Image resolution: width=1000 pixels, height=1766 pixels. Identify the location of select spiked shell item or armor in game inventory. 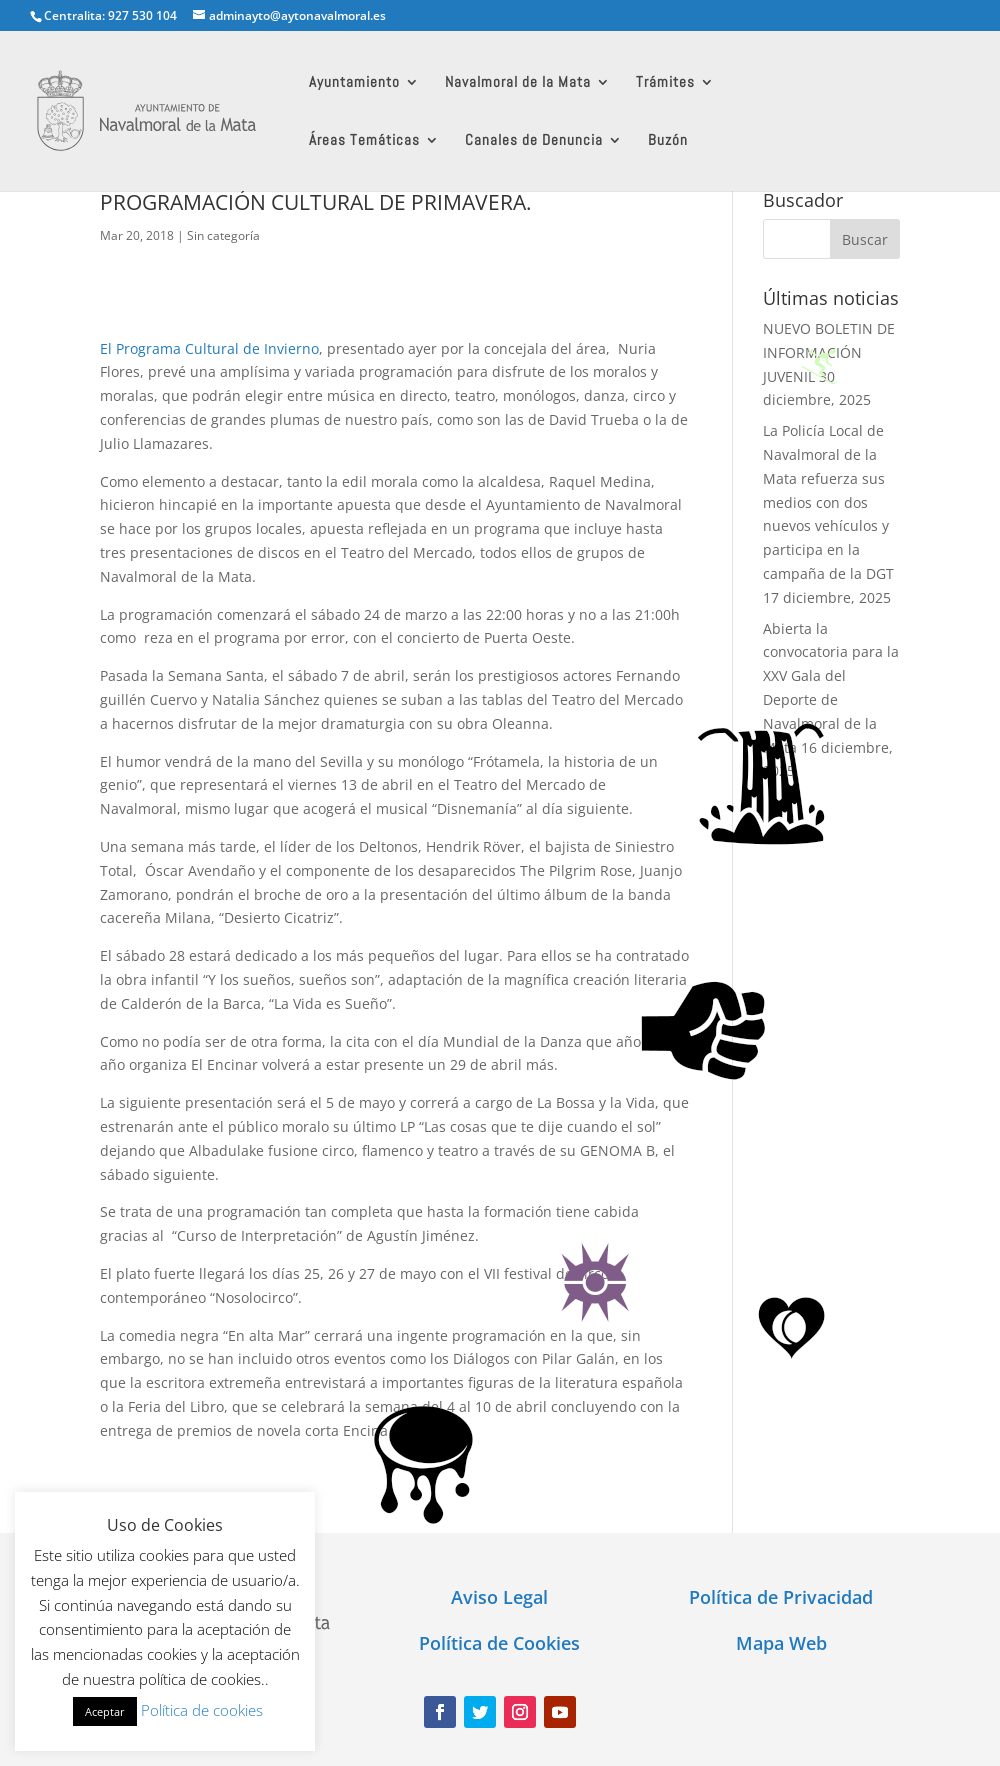
(595, 1283).